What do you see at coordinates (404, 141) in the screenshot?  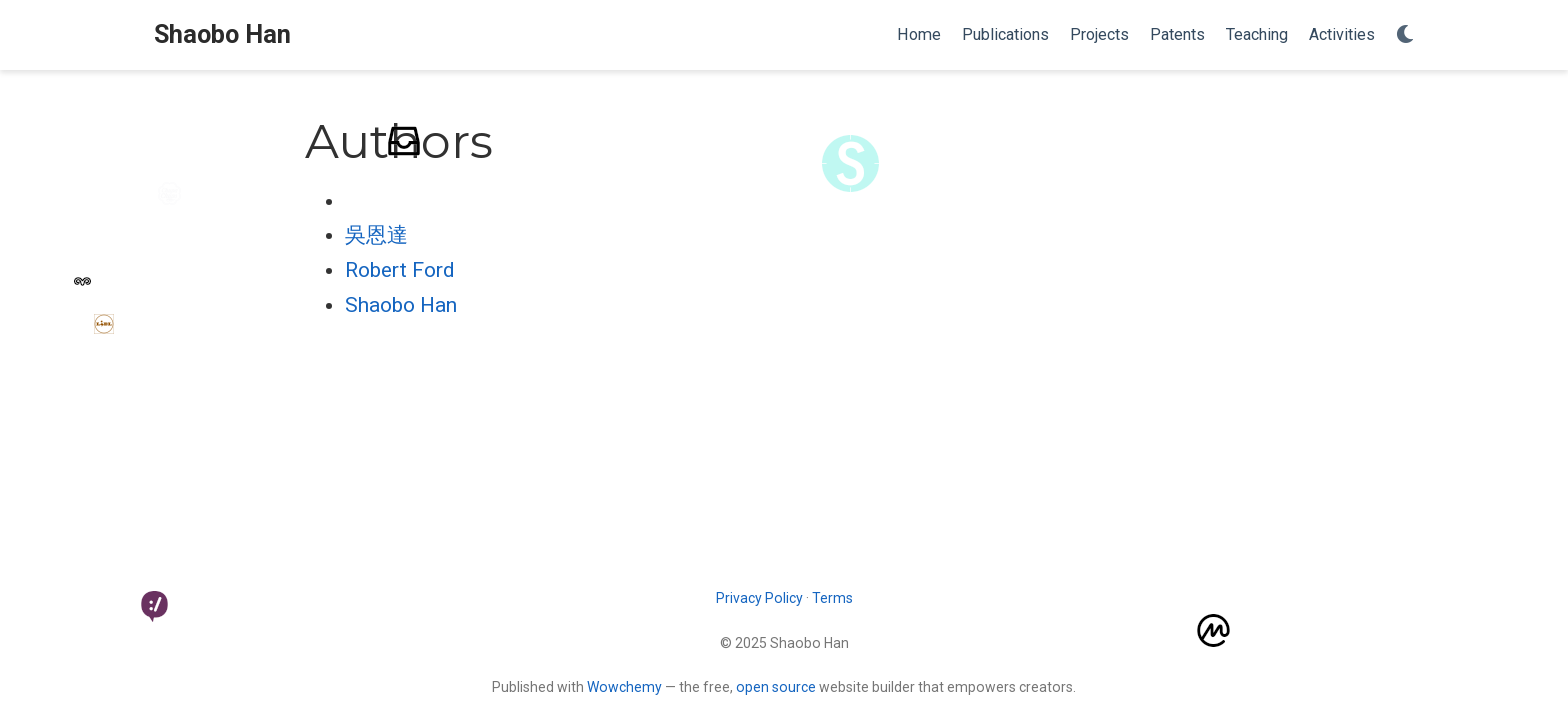 I see `view your inbox` at bounding box center [404, 141].